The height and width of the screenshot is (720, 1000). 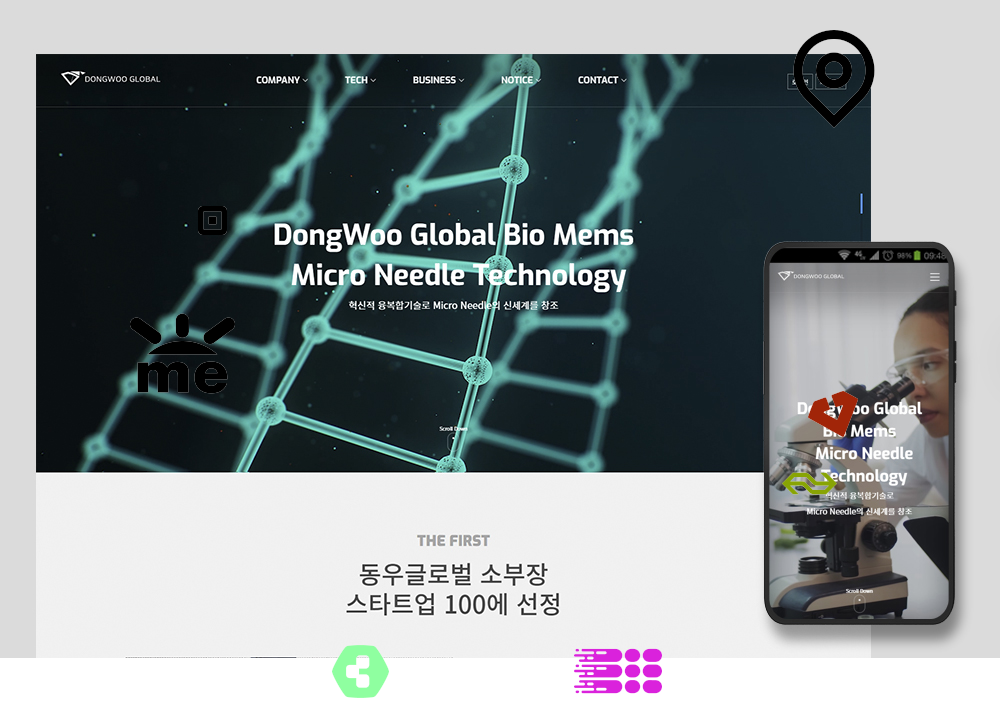 I want to click on mark a location on the map, so click(x=834, y=75).